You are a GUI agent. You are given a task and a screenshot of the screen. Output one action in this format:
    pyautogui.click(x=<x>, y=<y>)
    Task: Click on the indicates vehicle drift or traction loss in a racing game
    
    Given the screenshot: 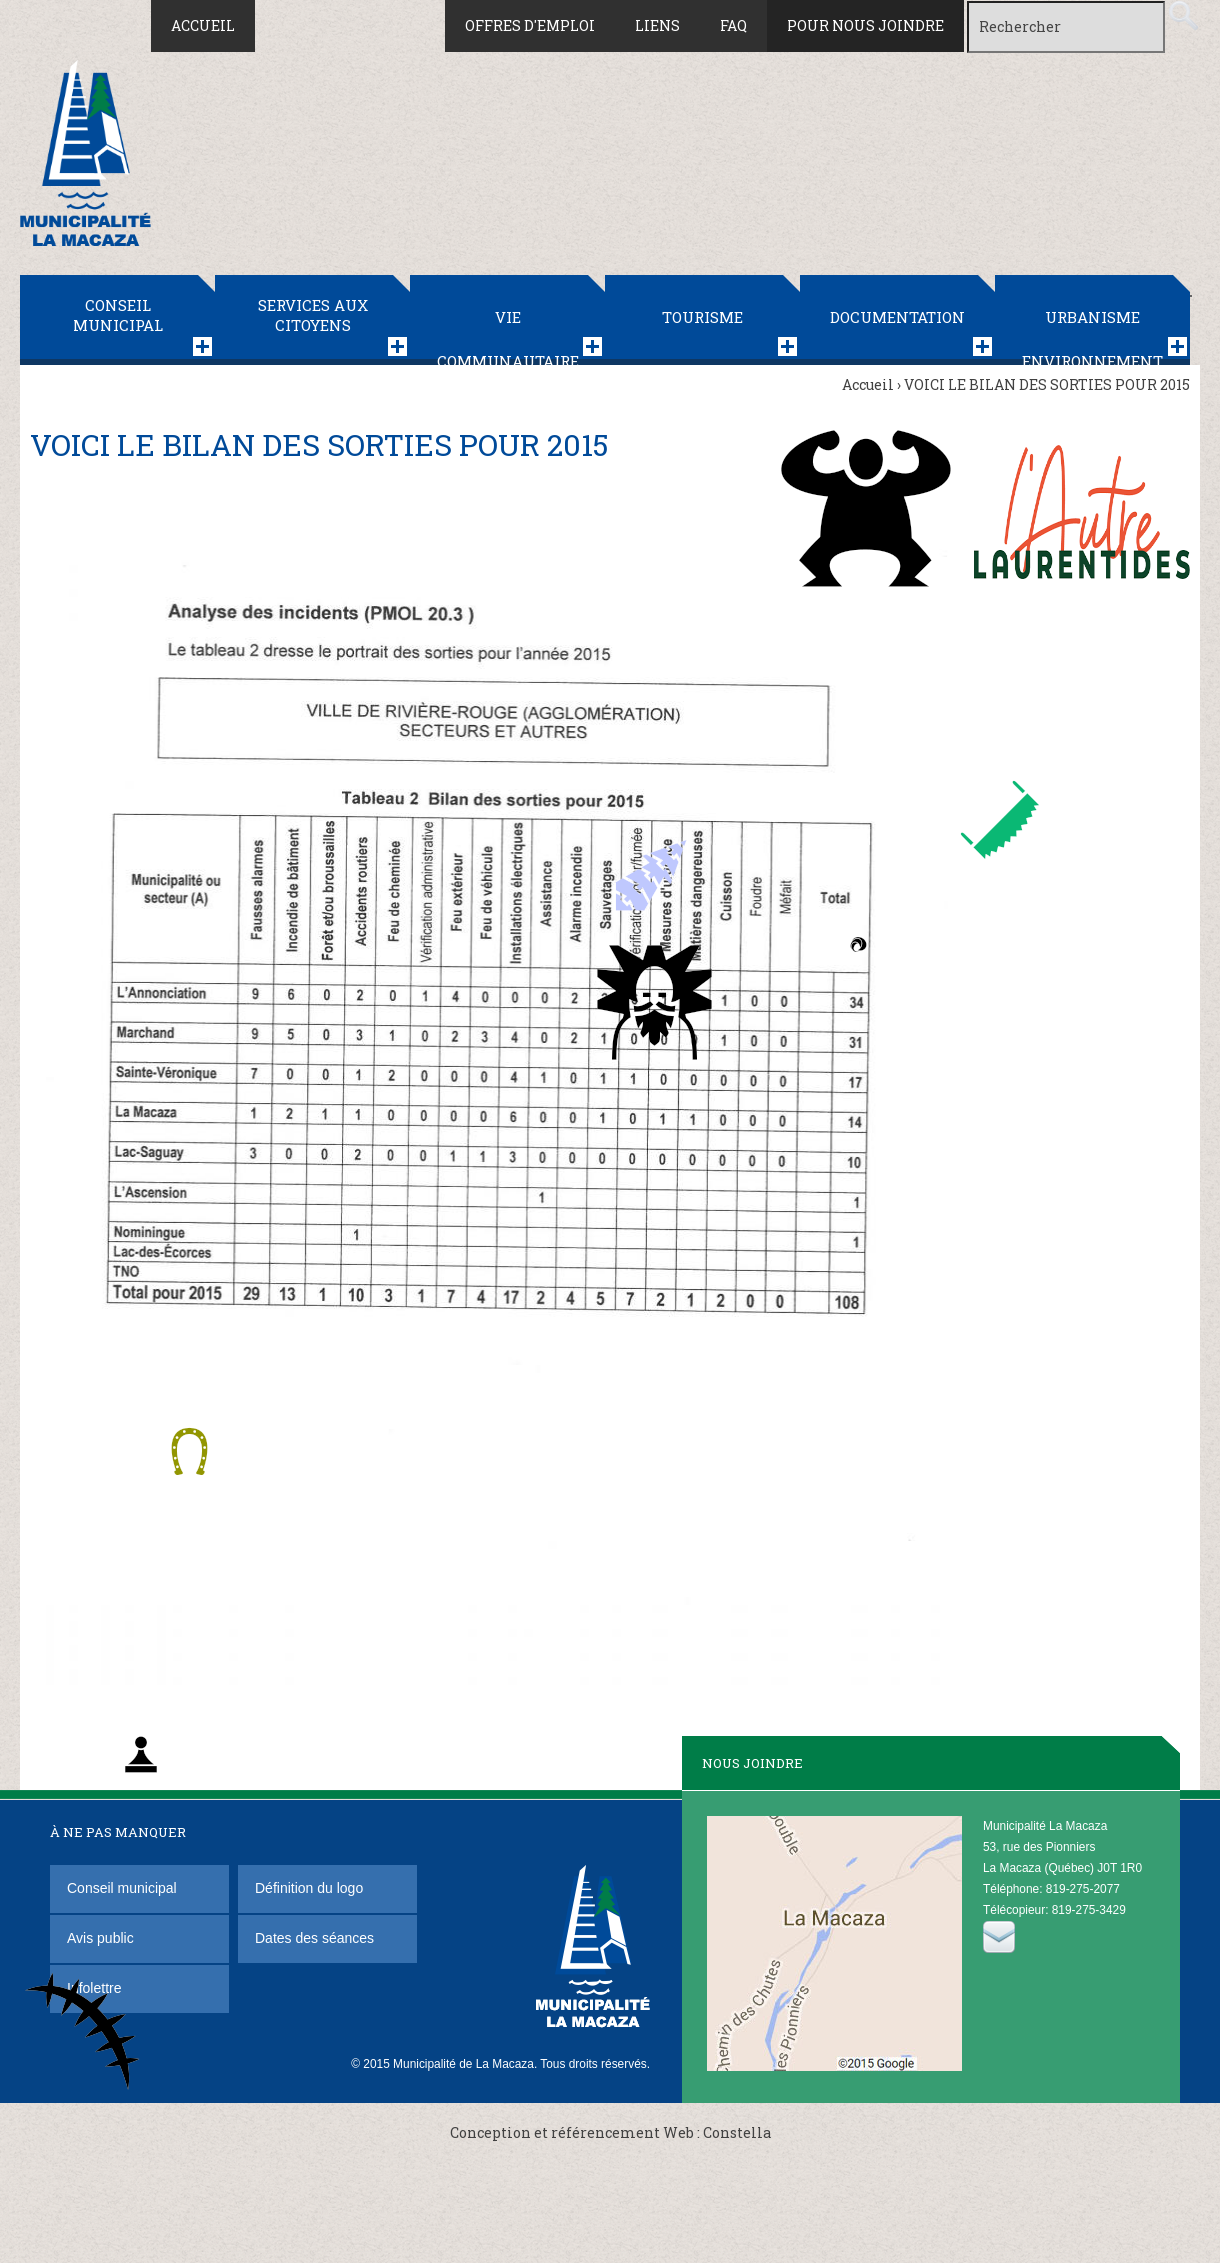 What is the action you would take?
    pyautogui.click(x=651, y=875)
    